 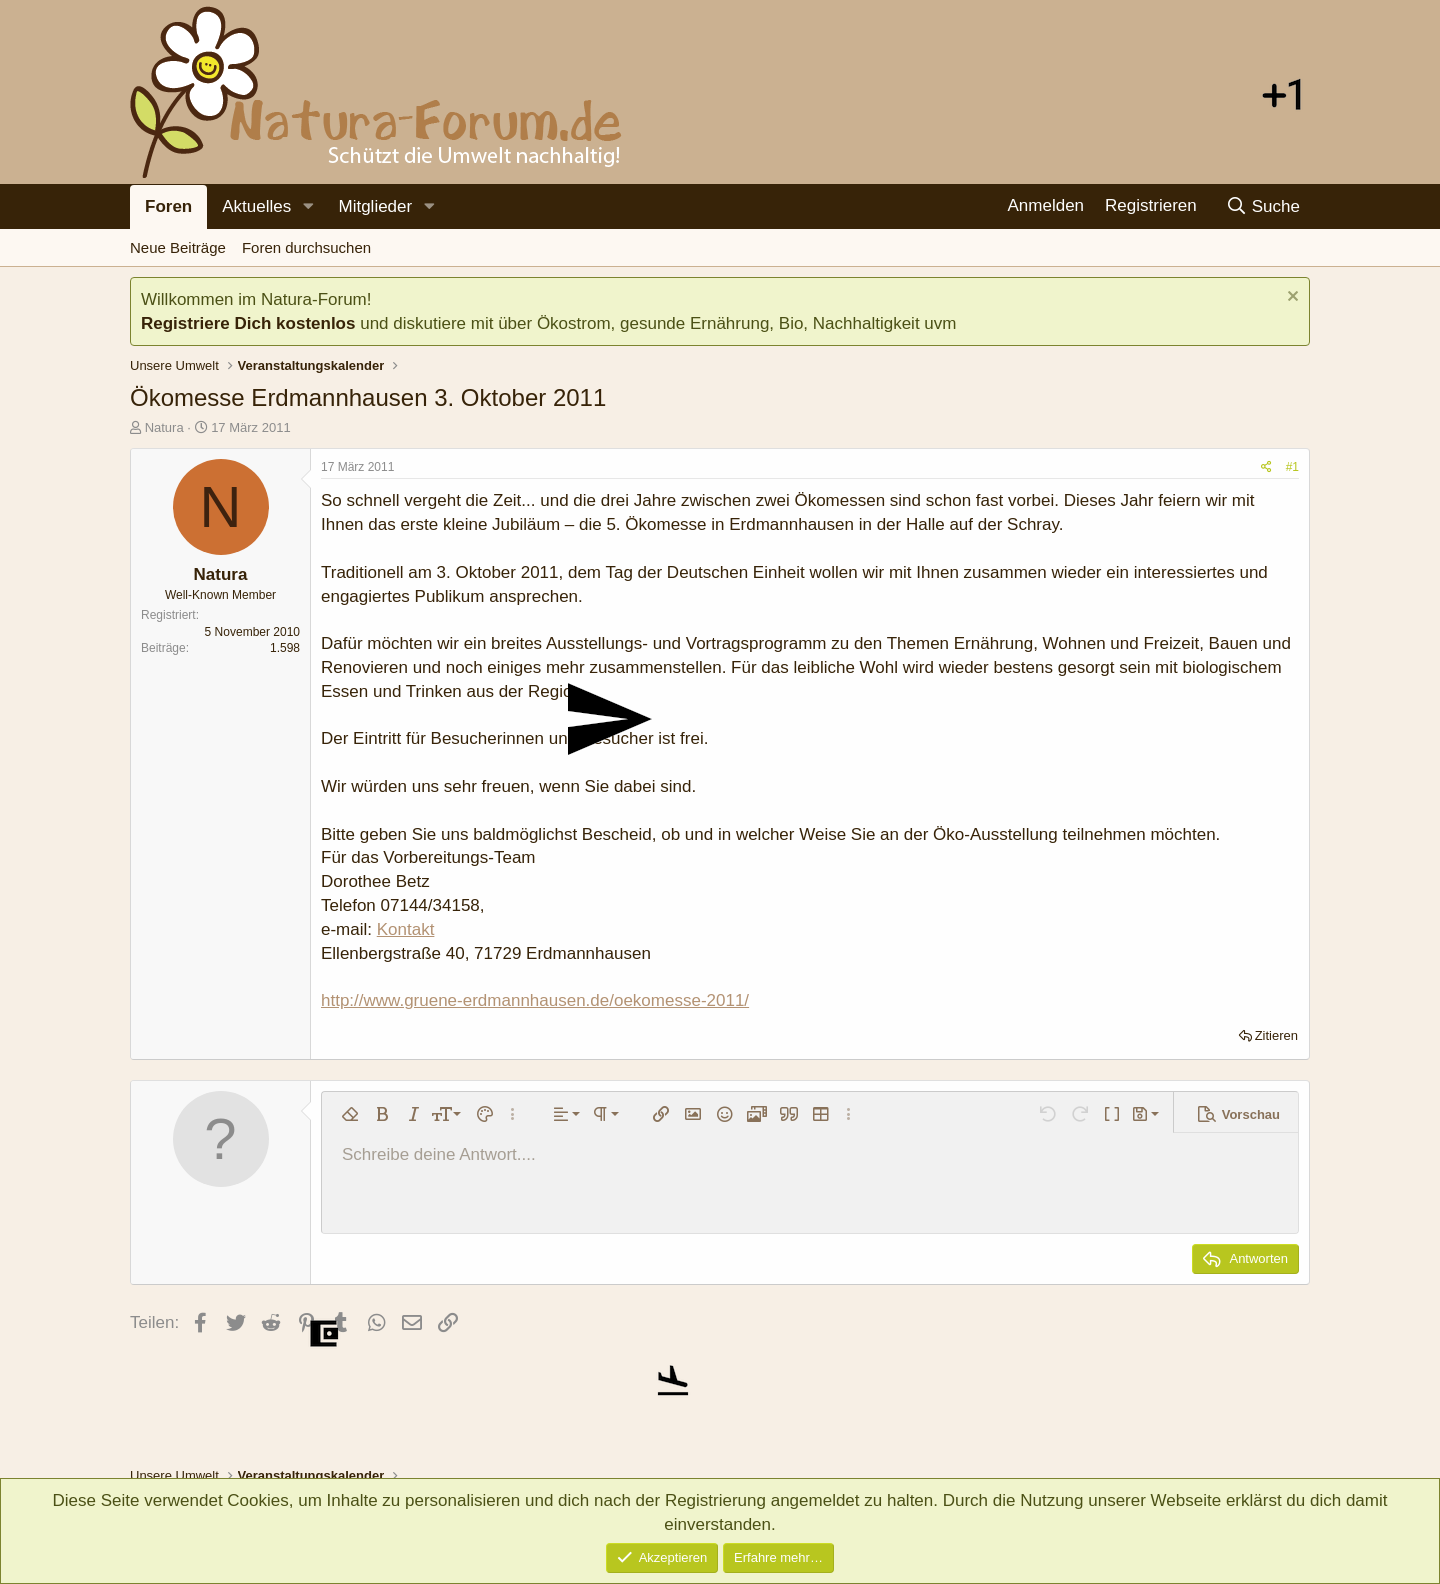 I want to click on access your digital wallet, so click(x=323, y=1333).